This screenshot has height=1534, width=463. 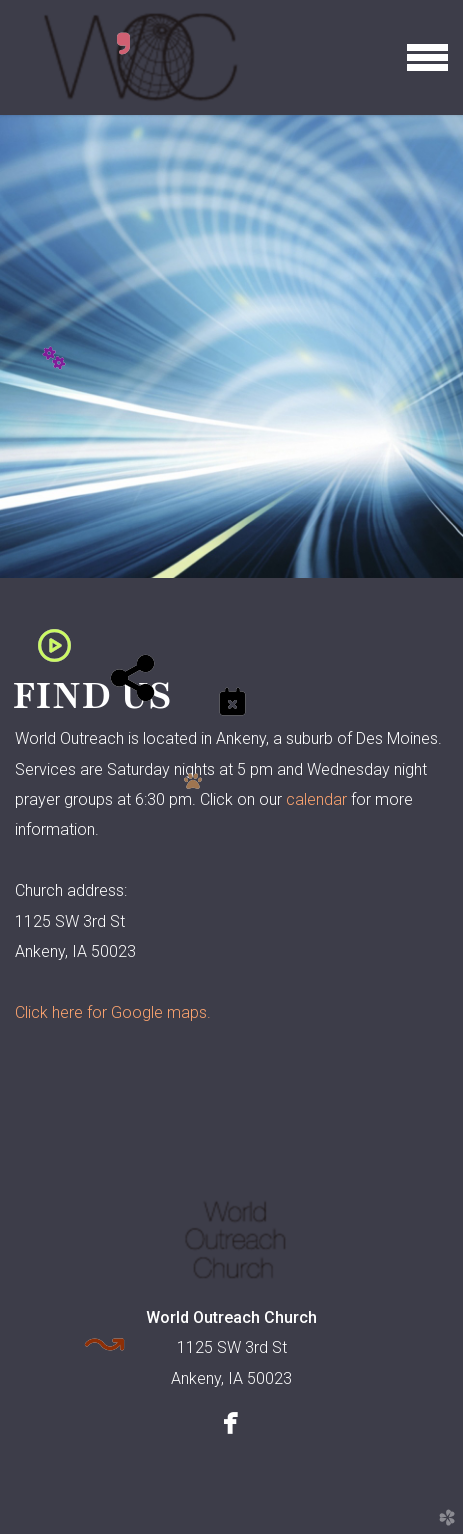 I want to click on play media or video content, so click(x=54, y=645).